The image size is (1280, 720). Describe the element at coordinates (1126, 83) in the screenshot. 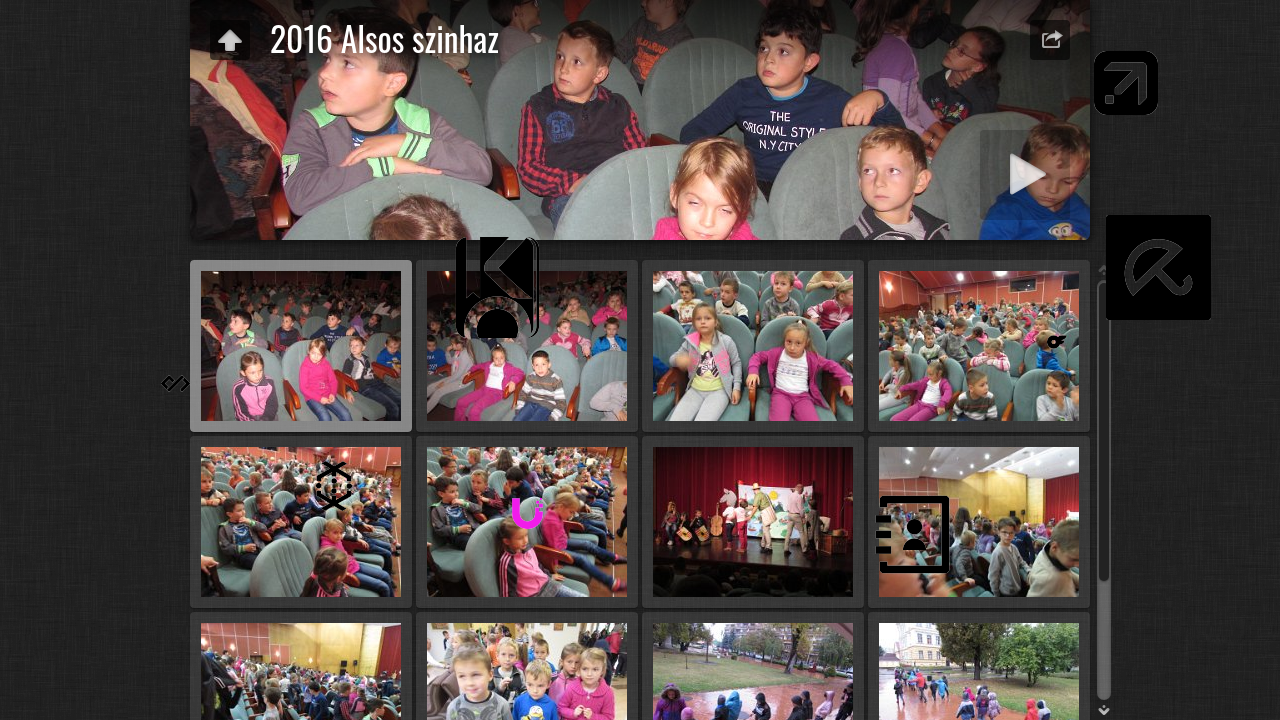

I see `open the Expedia travel booking app` at that location.